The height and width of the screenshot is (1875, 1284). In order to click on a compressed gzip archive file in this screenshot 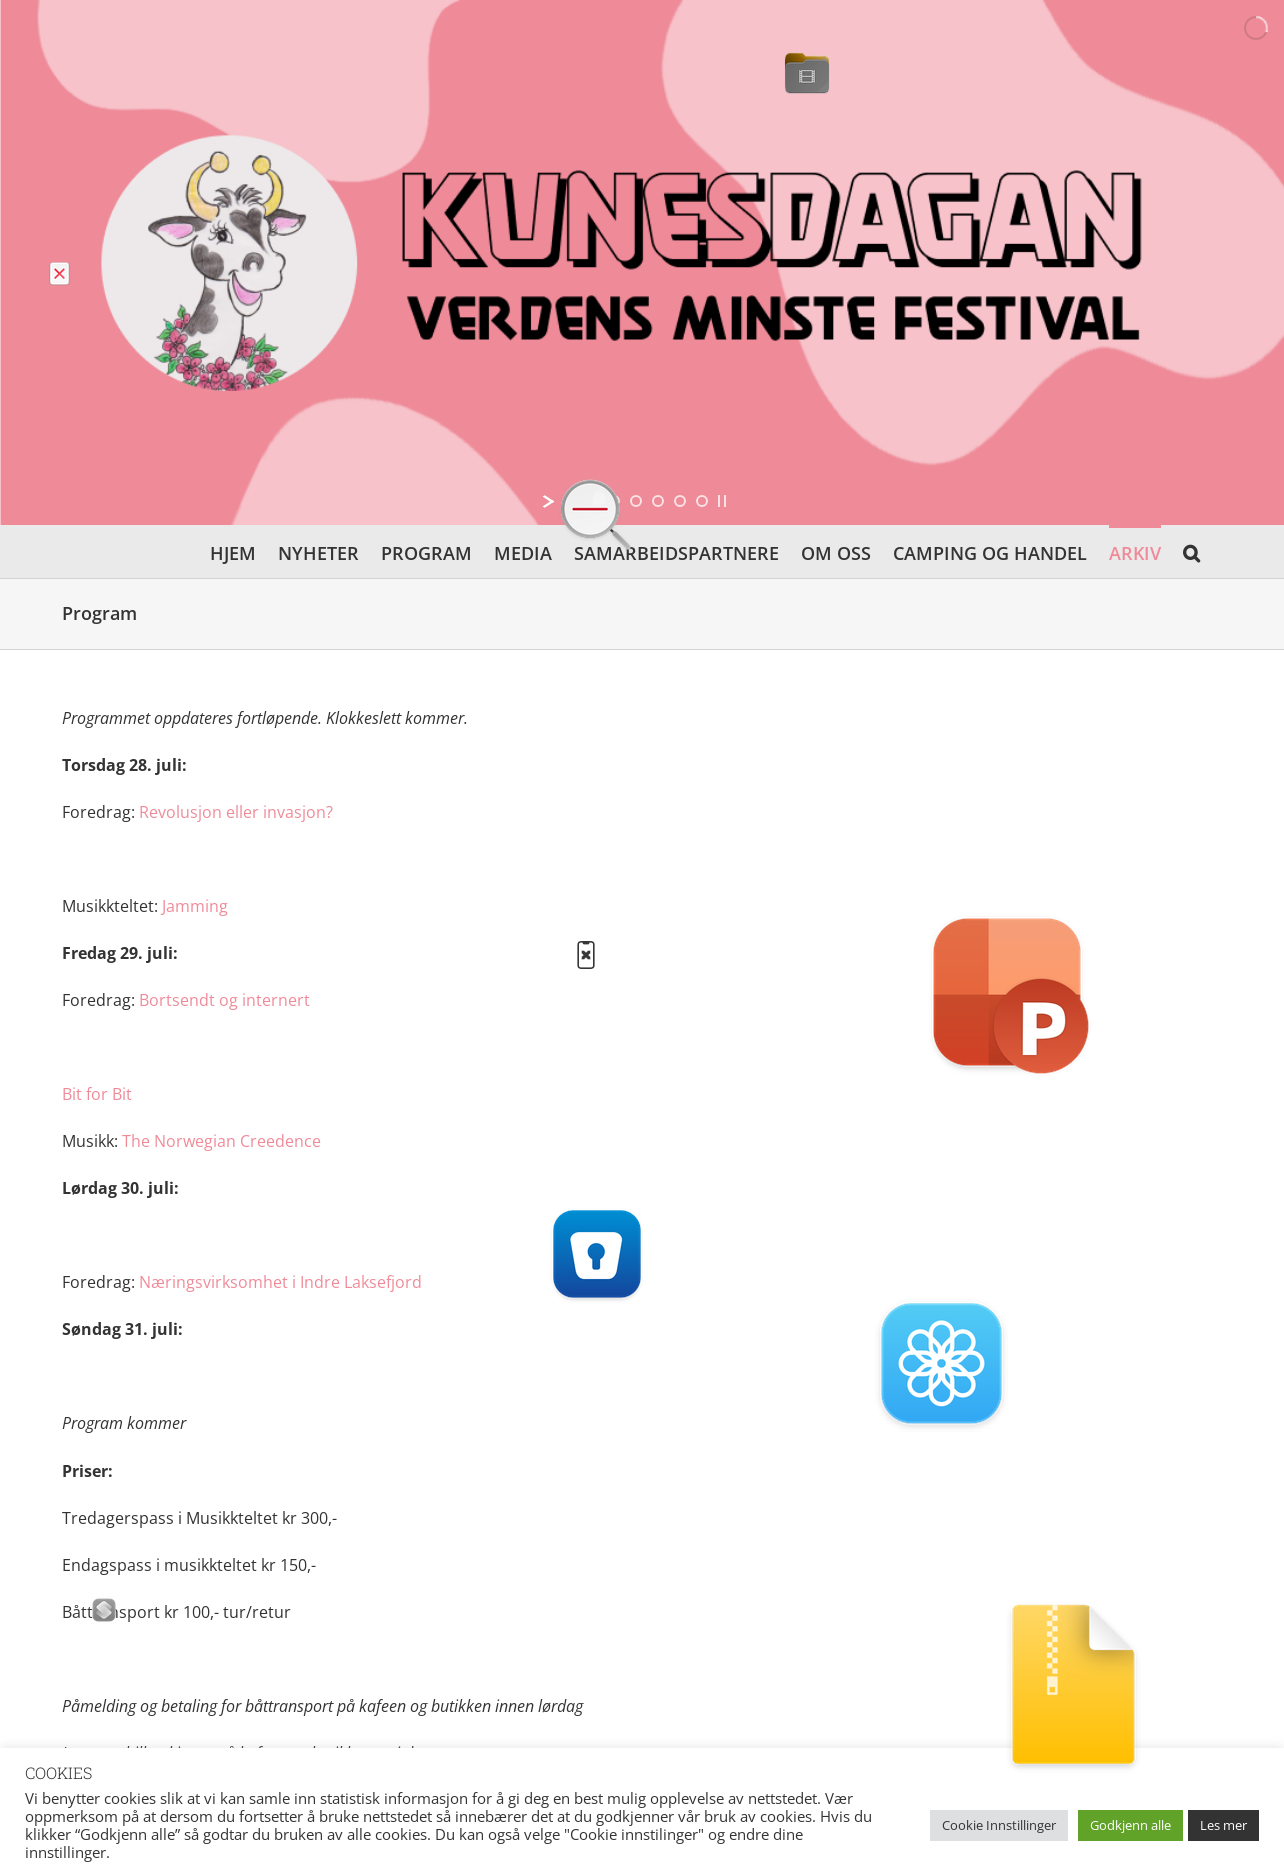, I will do `click(1073, 1687)`.